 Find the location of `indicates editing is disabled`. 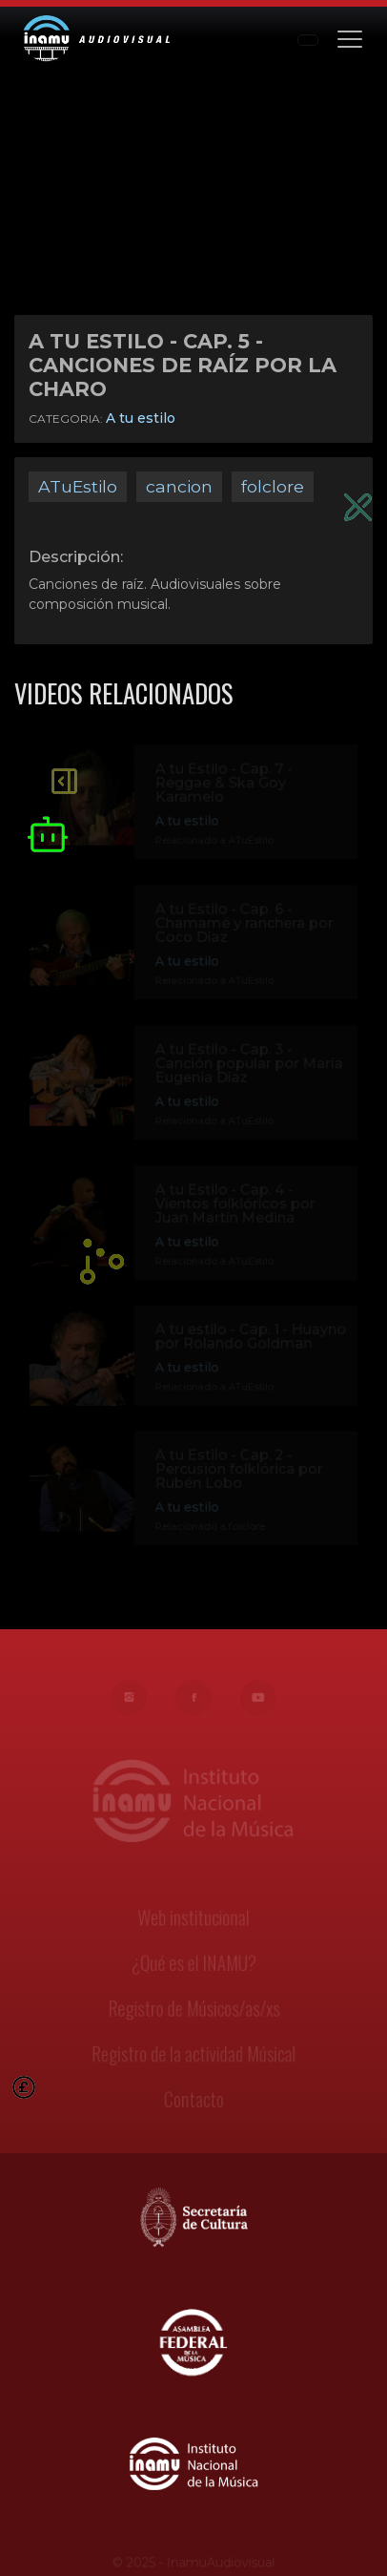

indicates editing is disabled is located at coordinates (357, 507).